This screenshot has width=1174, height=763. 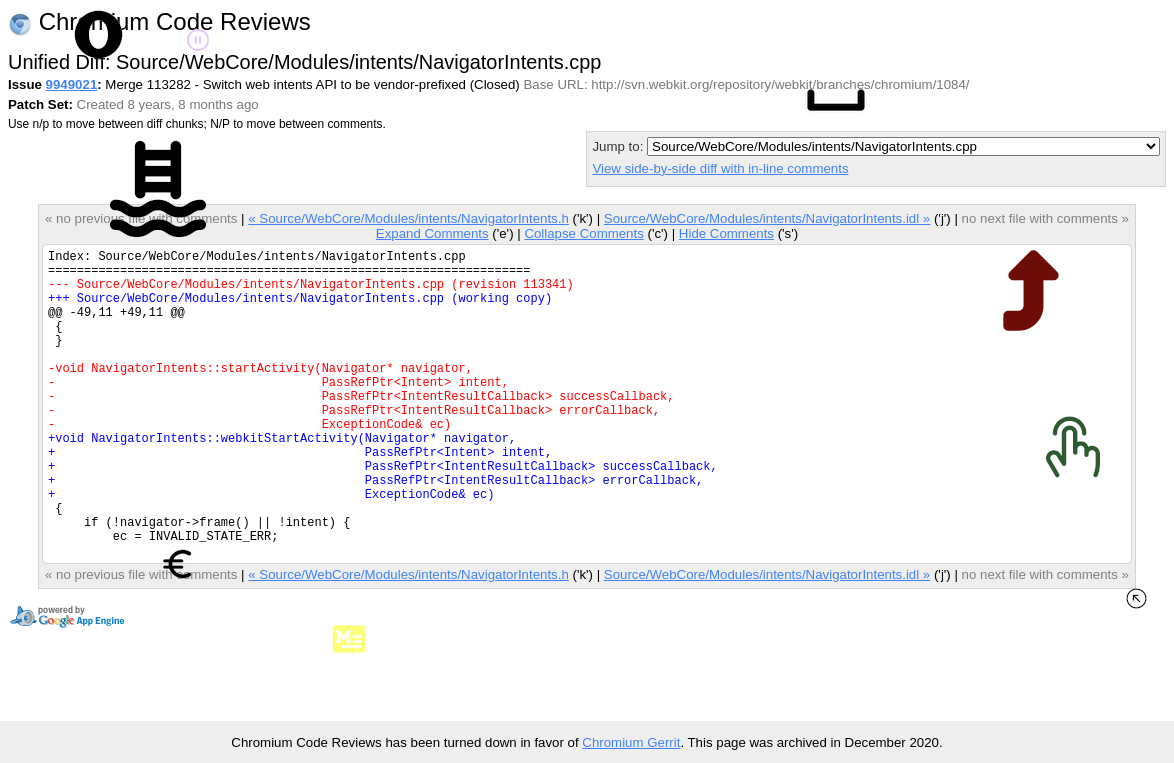 What do you see at coordinates (198, 40) in the screenshot?
I see `pause media playback` at bounding box center [198, 40].